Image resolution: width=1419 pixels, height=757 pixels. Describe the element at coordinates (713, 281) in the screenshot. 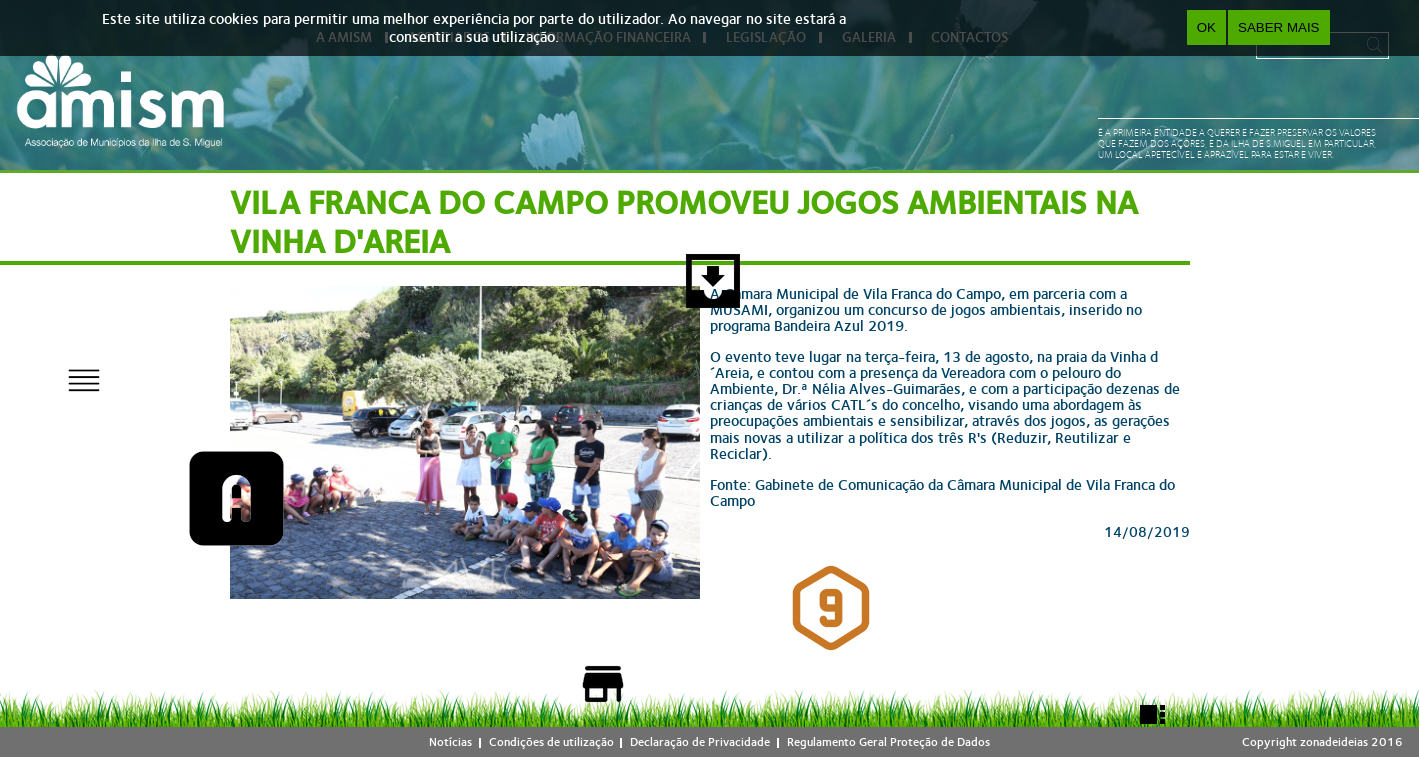

I see `move message to inbox` at that location.